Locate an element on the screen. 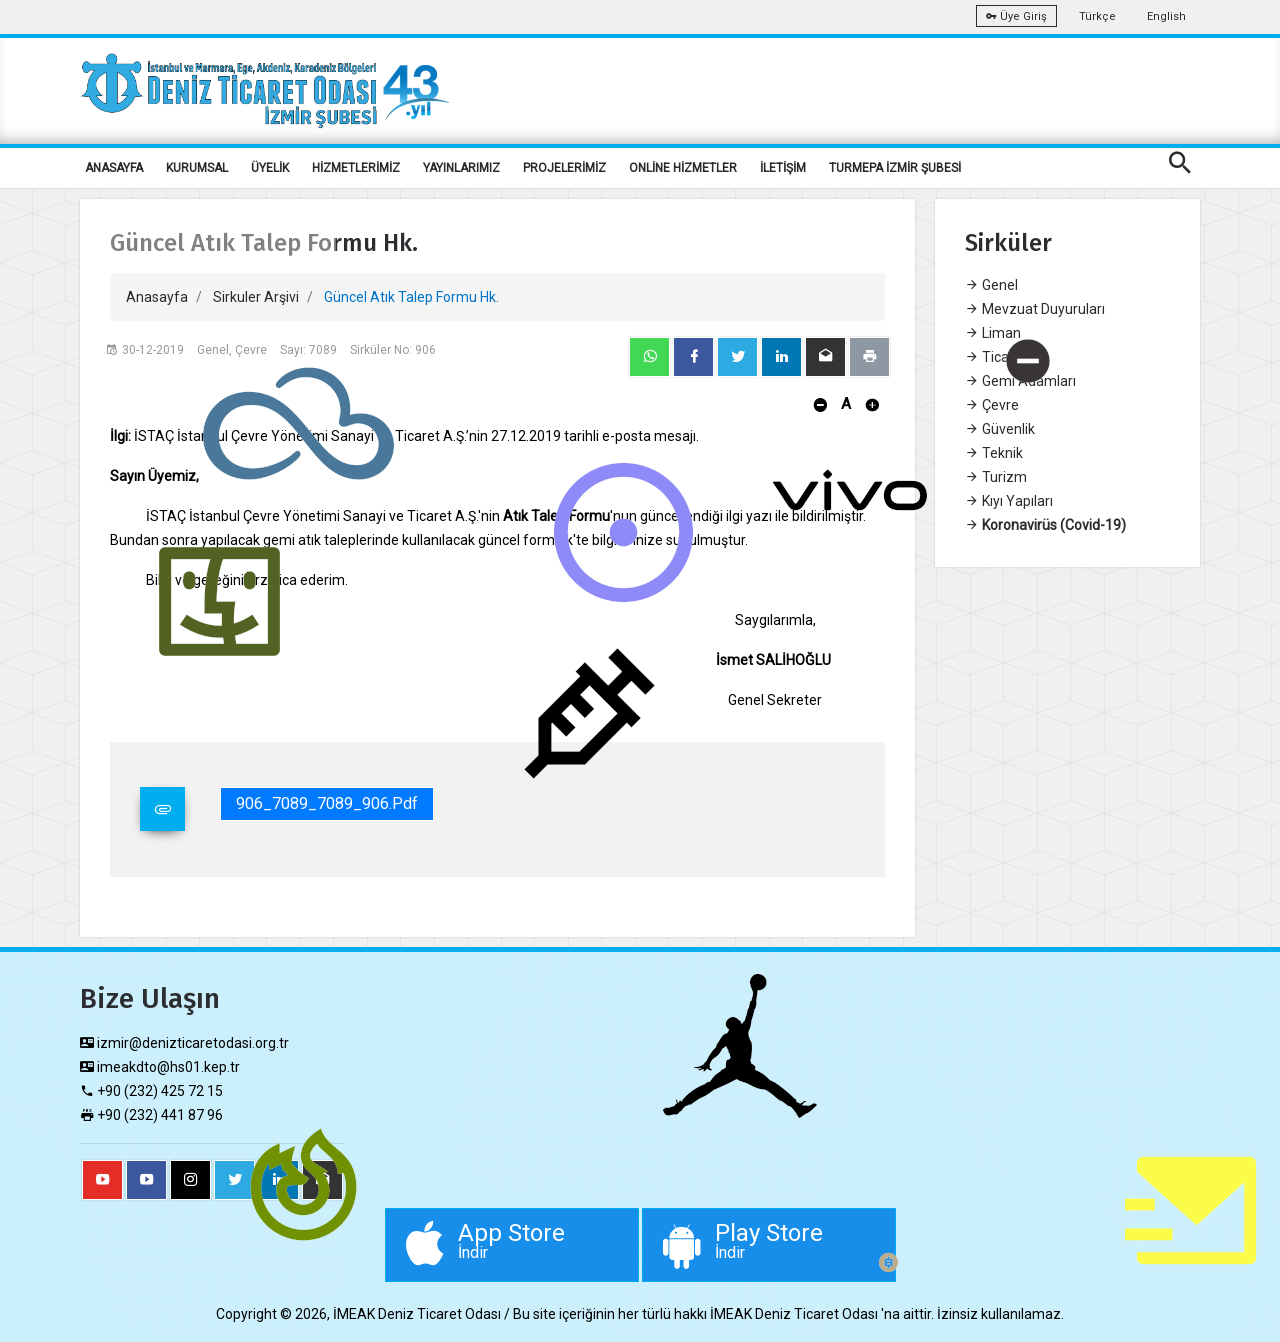 The height and width of the screenshot is (1342, 1280). adjust camera focus is located at coordinates (623, 532).